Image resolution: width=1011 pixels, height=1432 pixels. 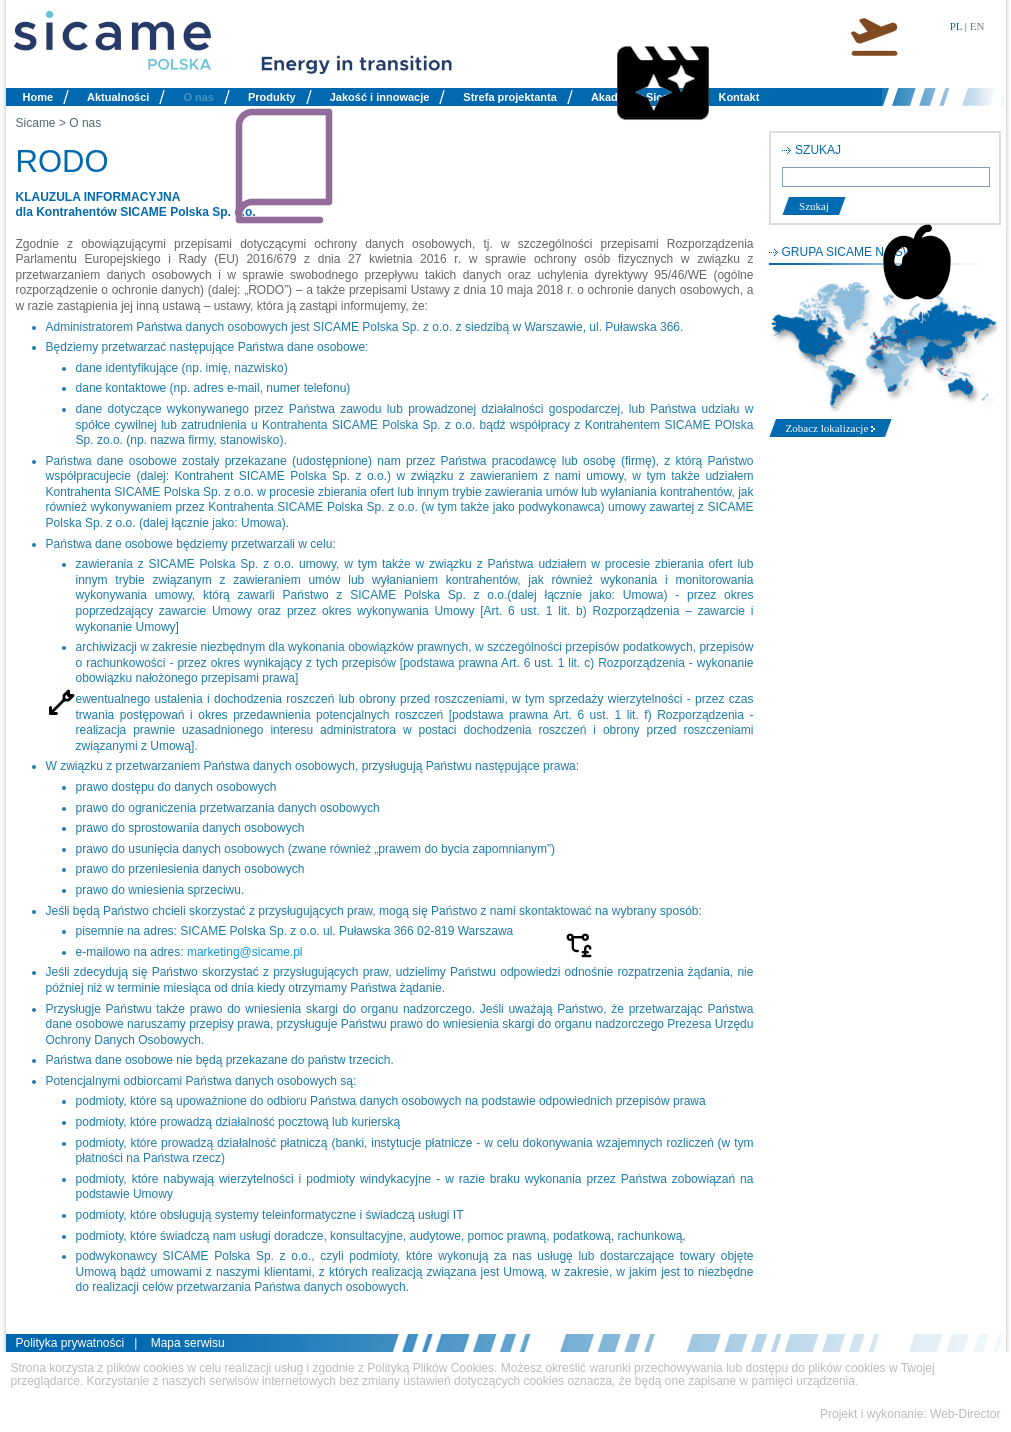 What do you see at coordinates (663, 83) in the screenshot?
I see `apply visual effects or filters to a video` at bounding box center [663, 83].